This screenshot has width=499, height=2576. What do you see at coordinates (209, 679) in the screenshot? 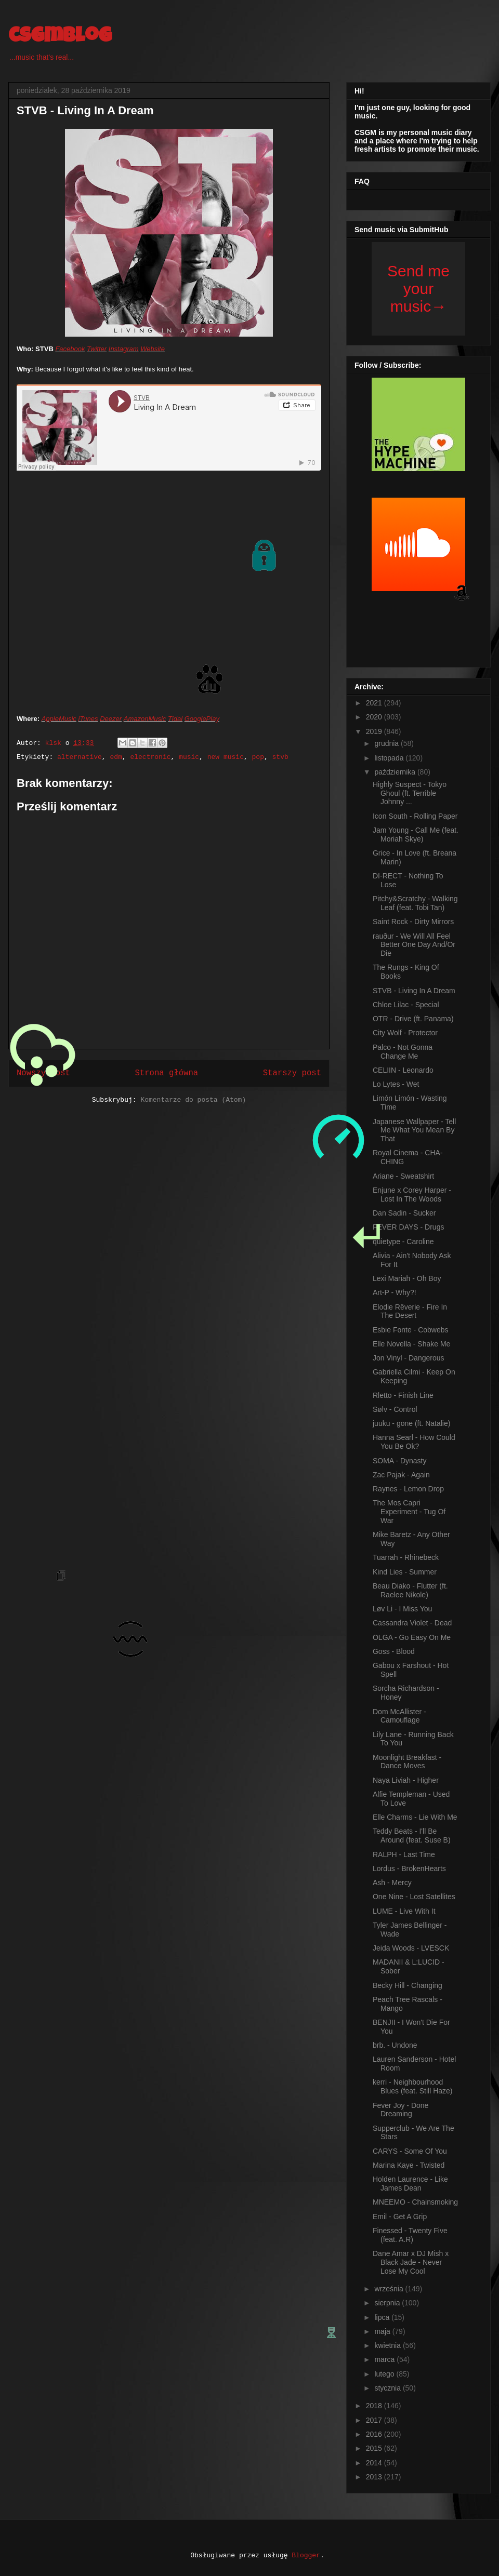
I see `open Baidu app` at bounding box center [209, 679].